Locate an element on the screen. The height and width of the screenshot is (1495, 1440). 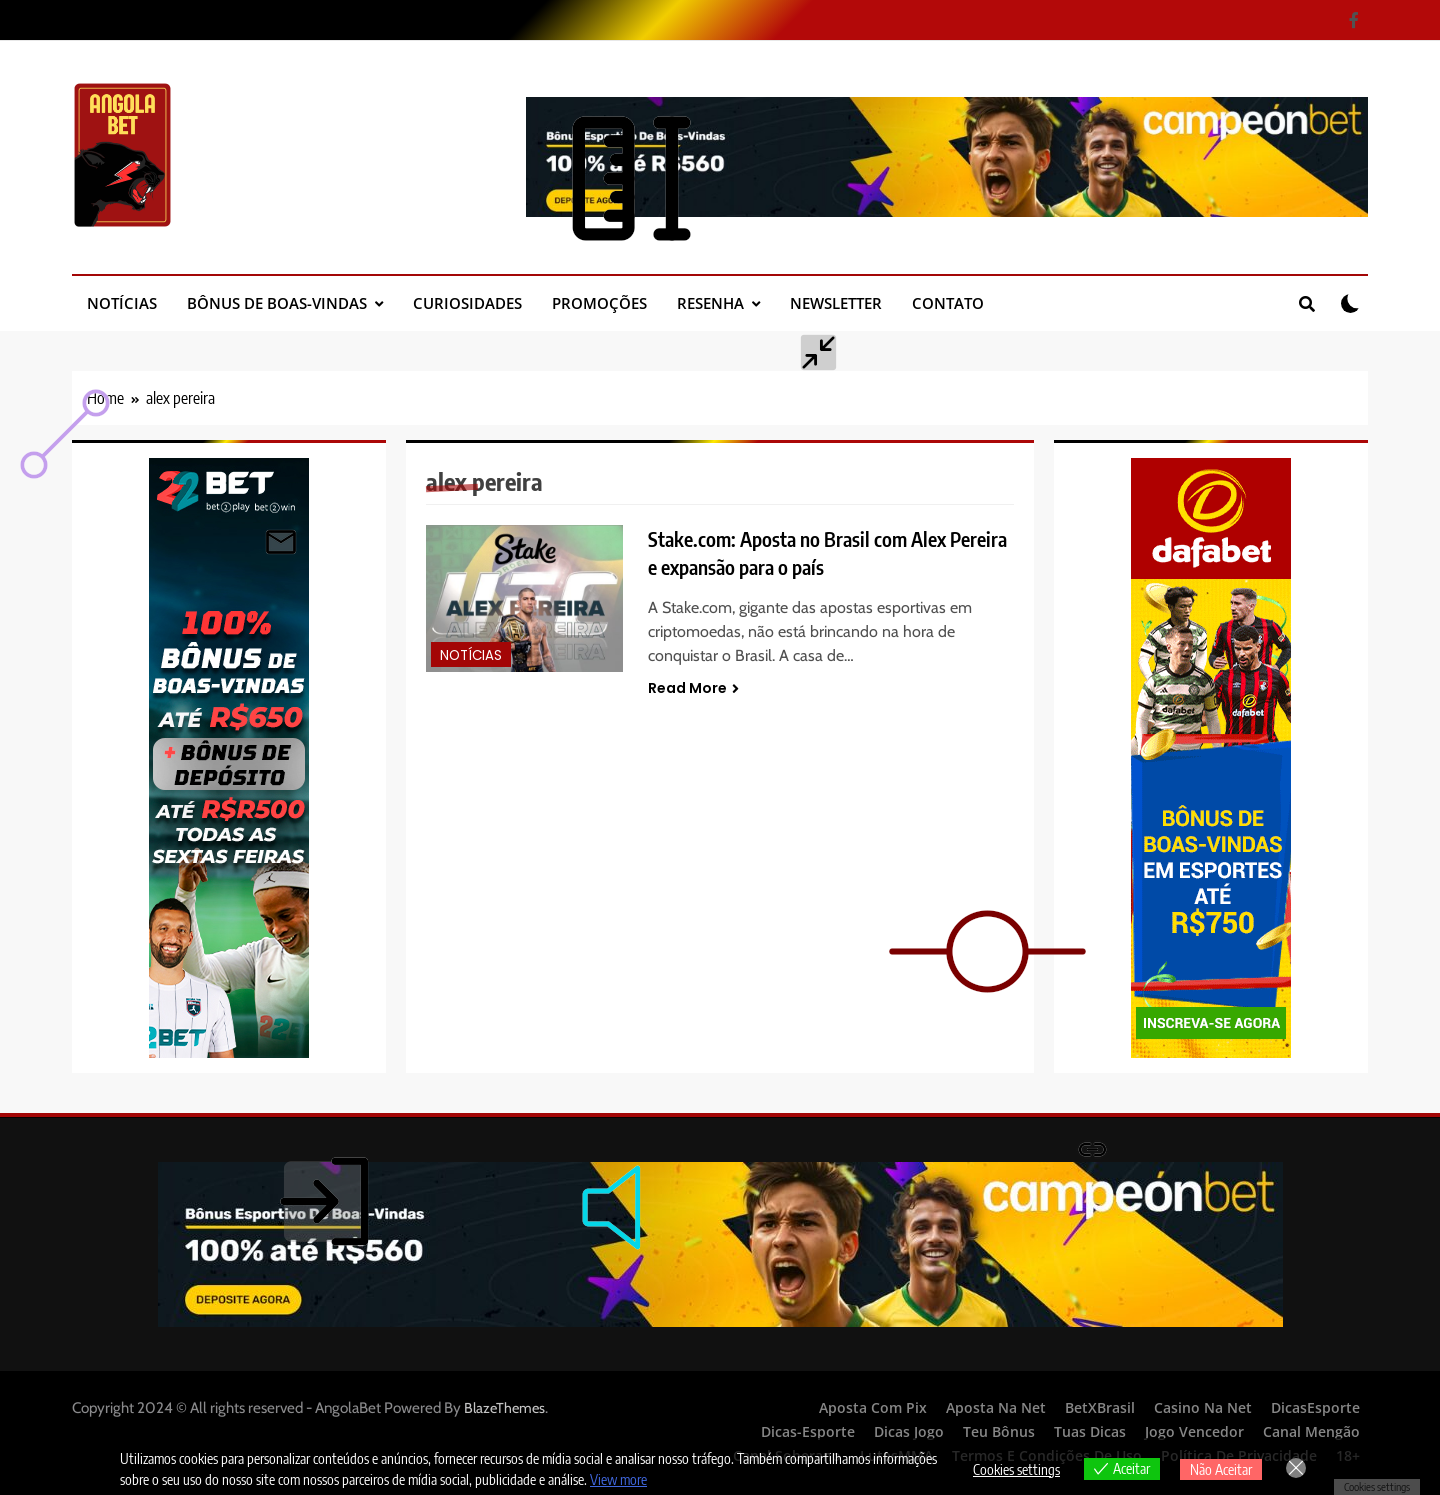
speaker with no audio output is located at coordinates (624, 1207).